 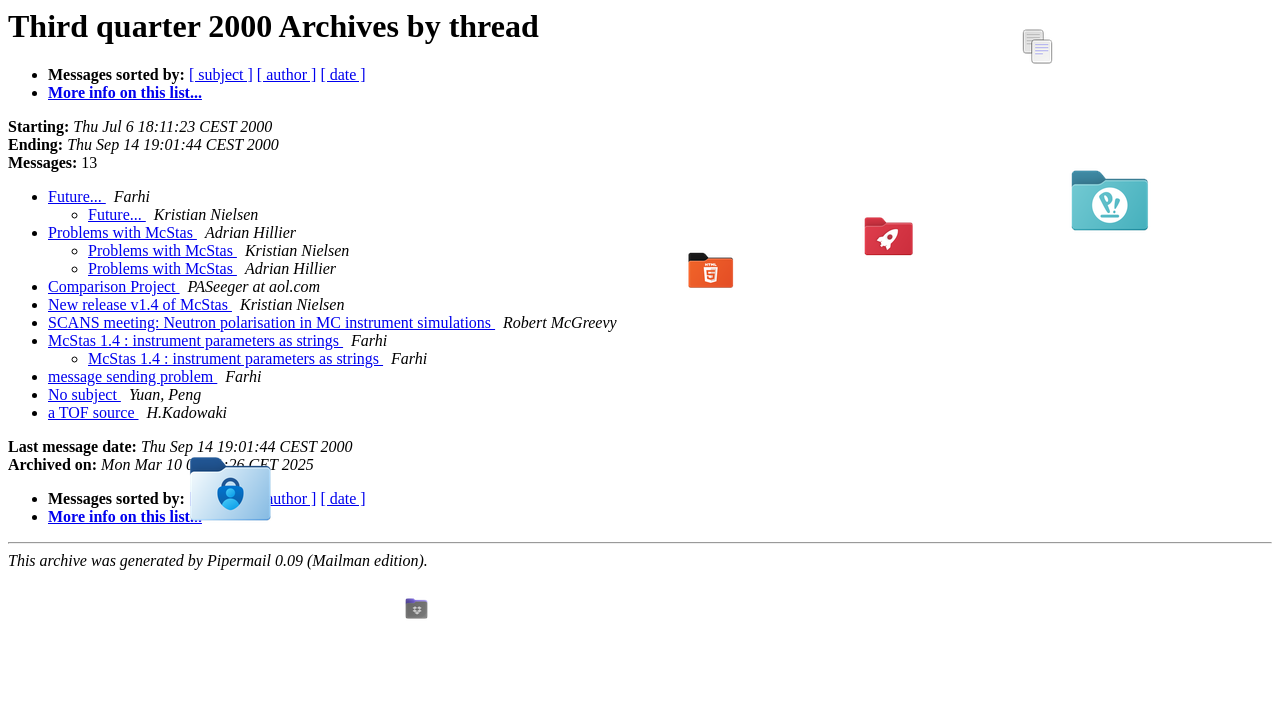 What do you see at coordinates (888, 237) in the screenshot?
I see `open folder containing launch or startup files` at bounding box center [888, 237].